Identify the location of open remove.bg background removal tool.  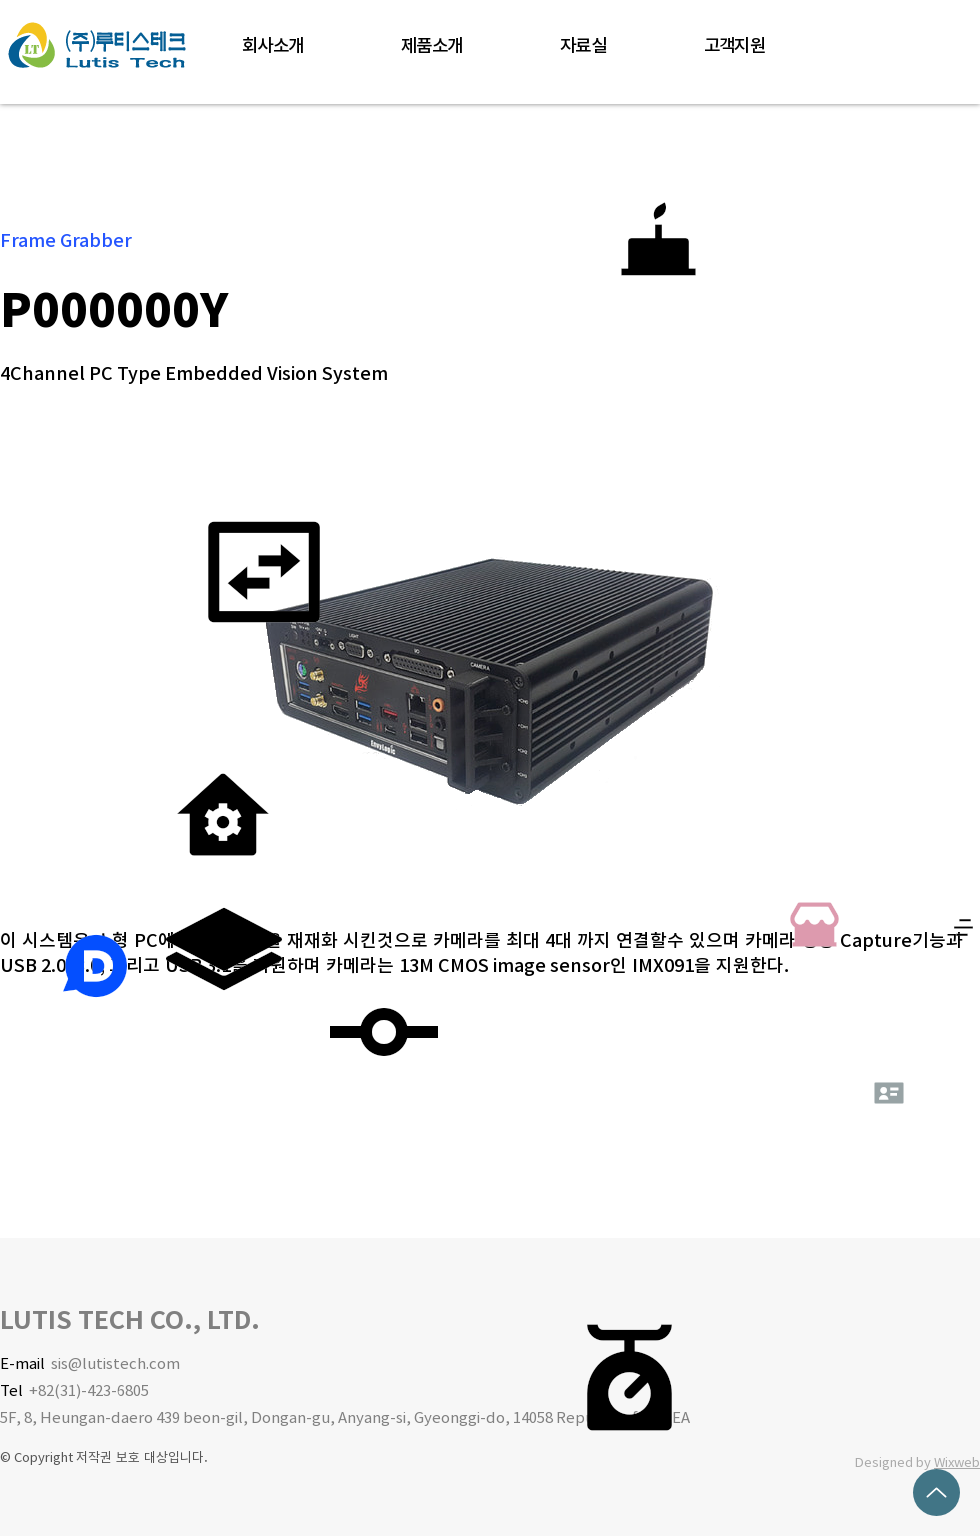
(224, 949).